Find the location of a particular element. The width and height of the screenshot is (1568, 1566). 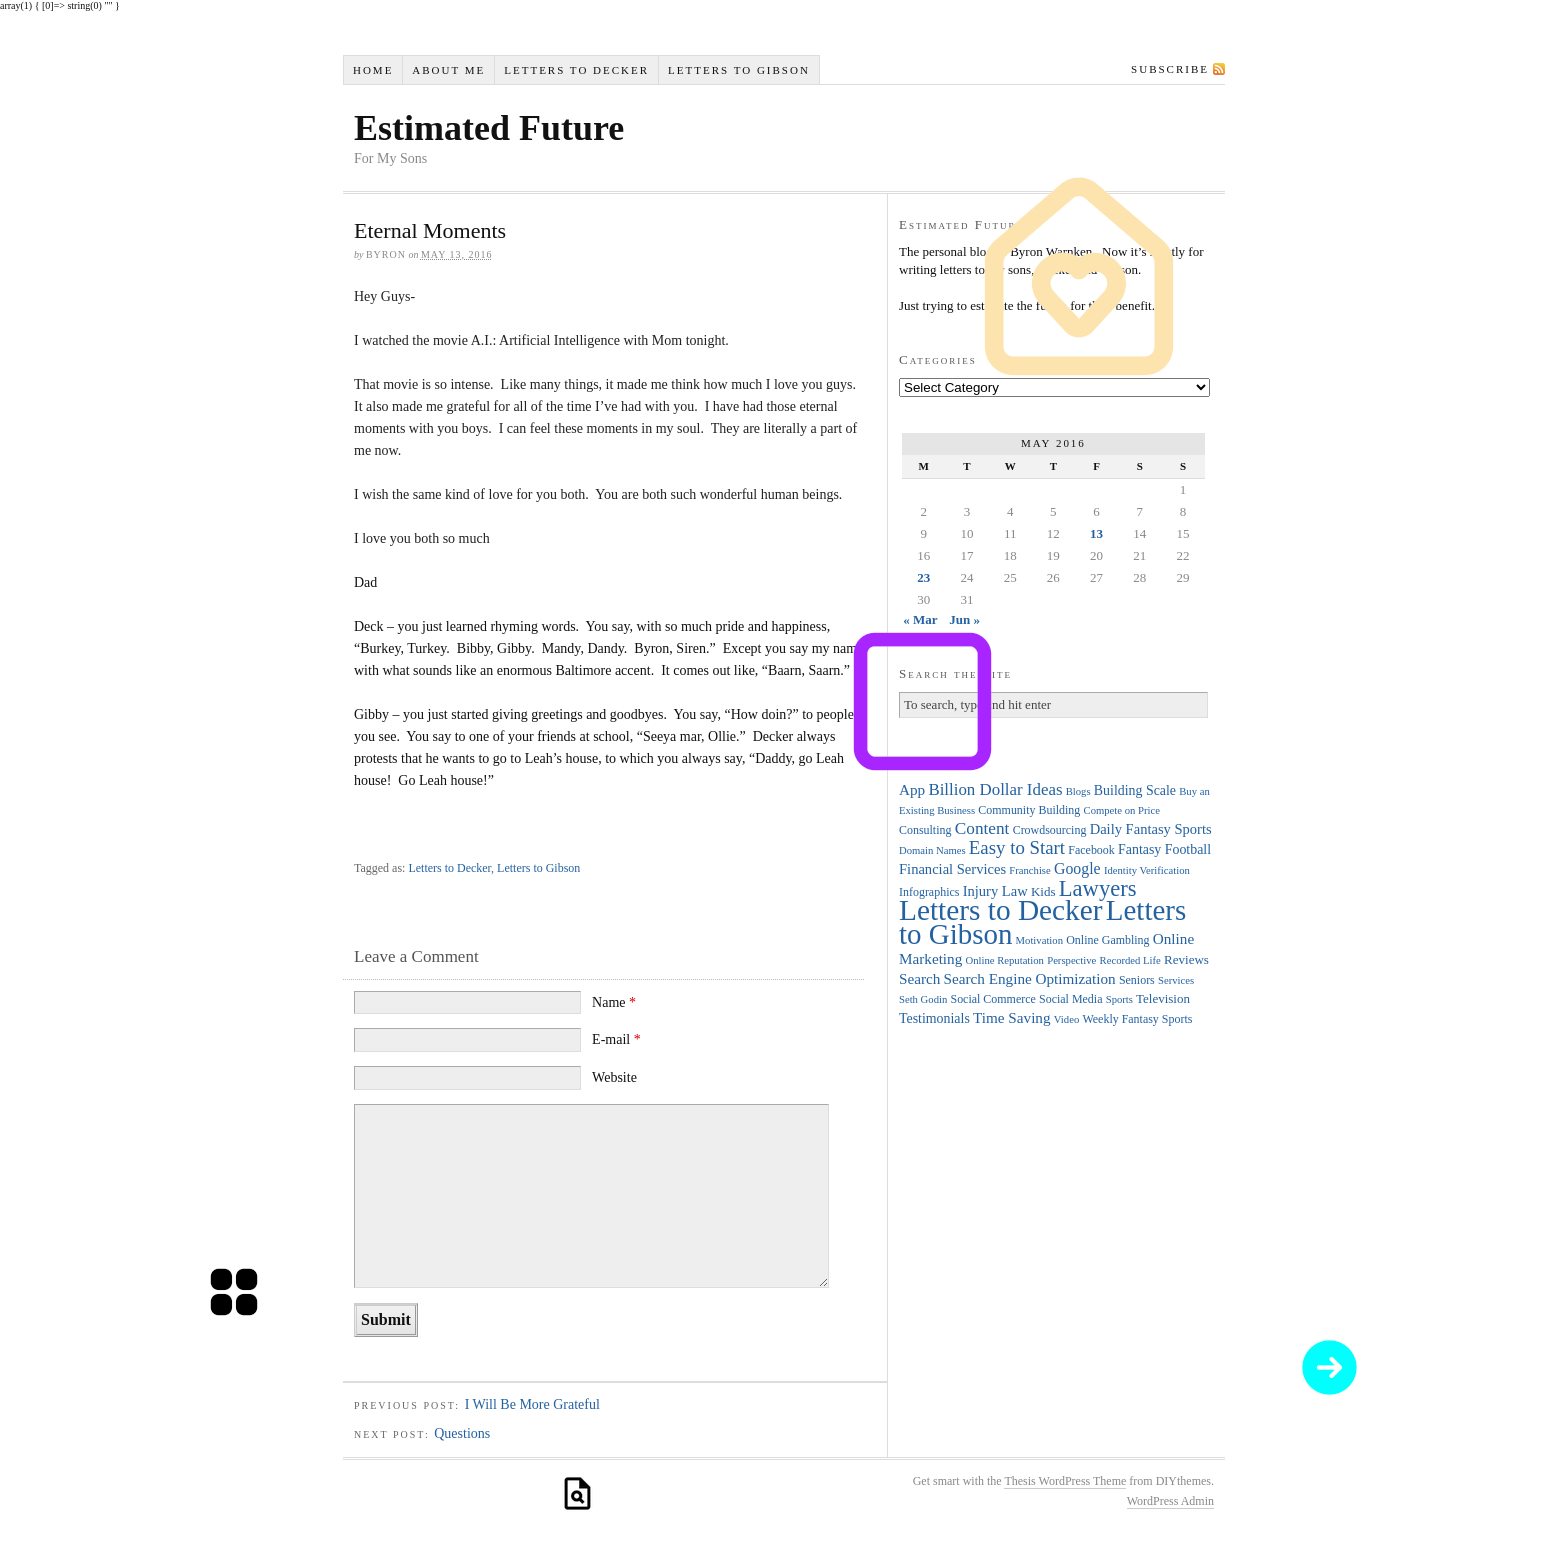

access your favorite or loved home is located at coordinates (1079, 281).